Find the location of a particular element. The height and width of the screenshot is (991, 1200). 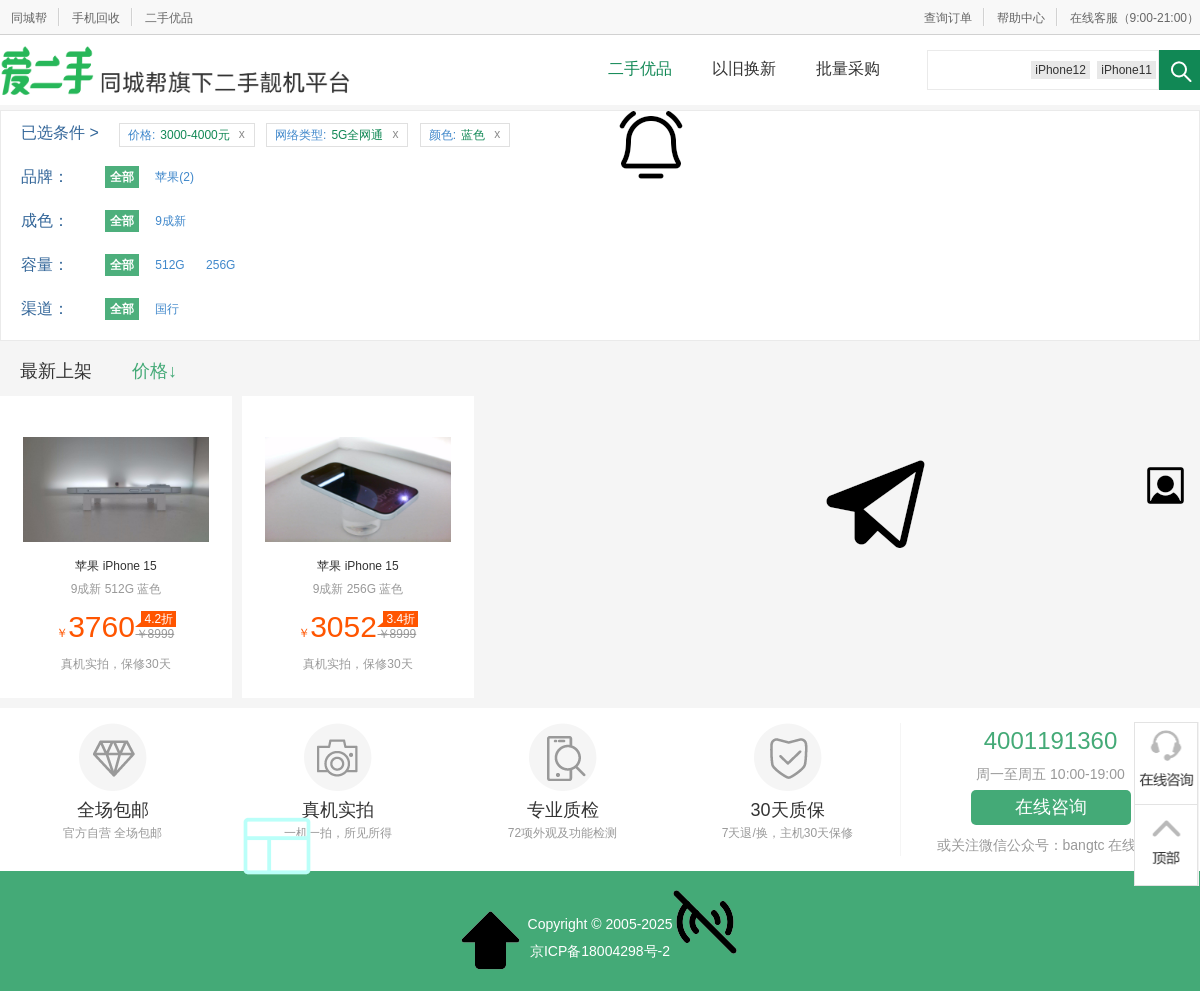

upload a file or content is located at coordinates (490, 942).